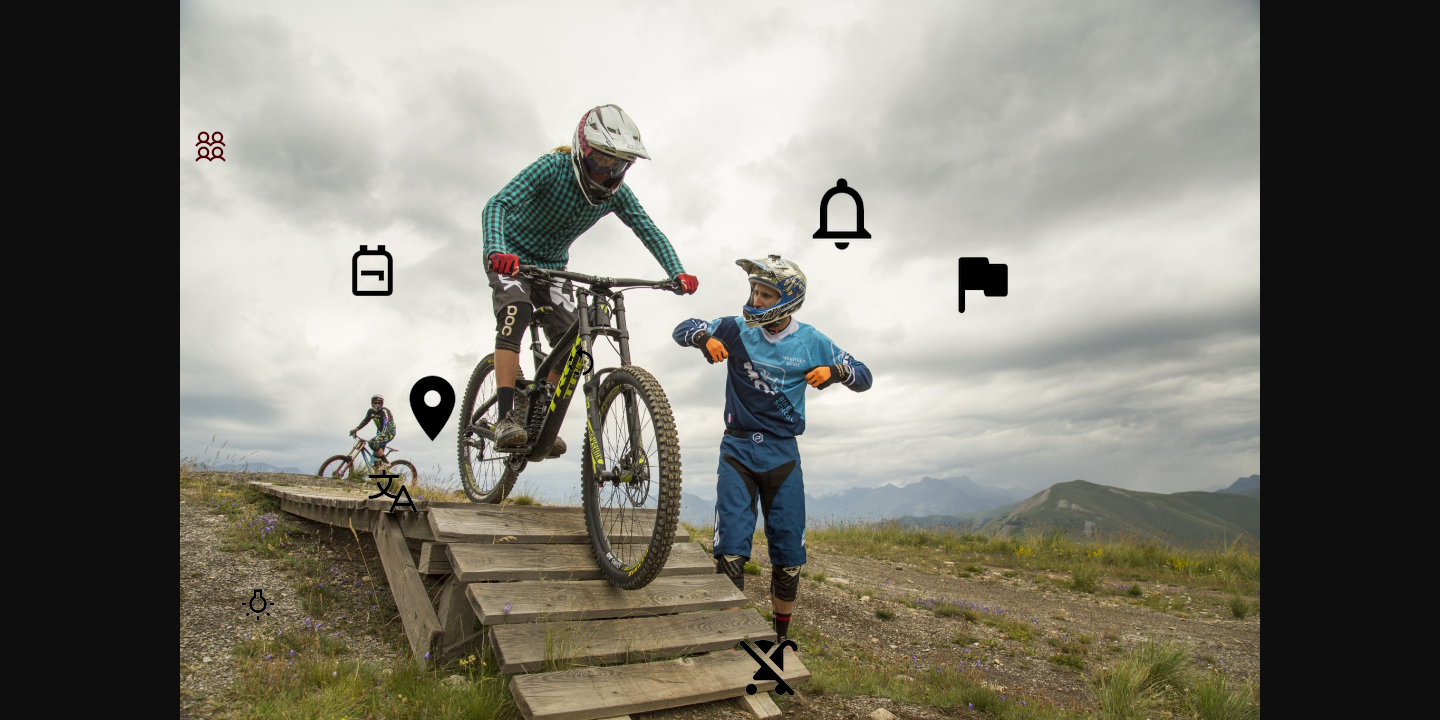  Describe the element at coordinates (842, 213) in the screenshot. I see `view your notifications` at that location.